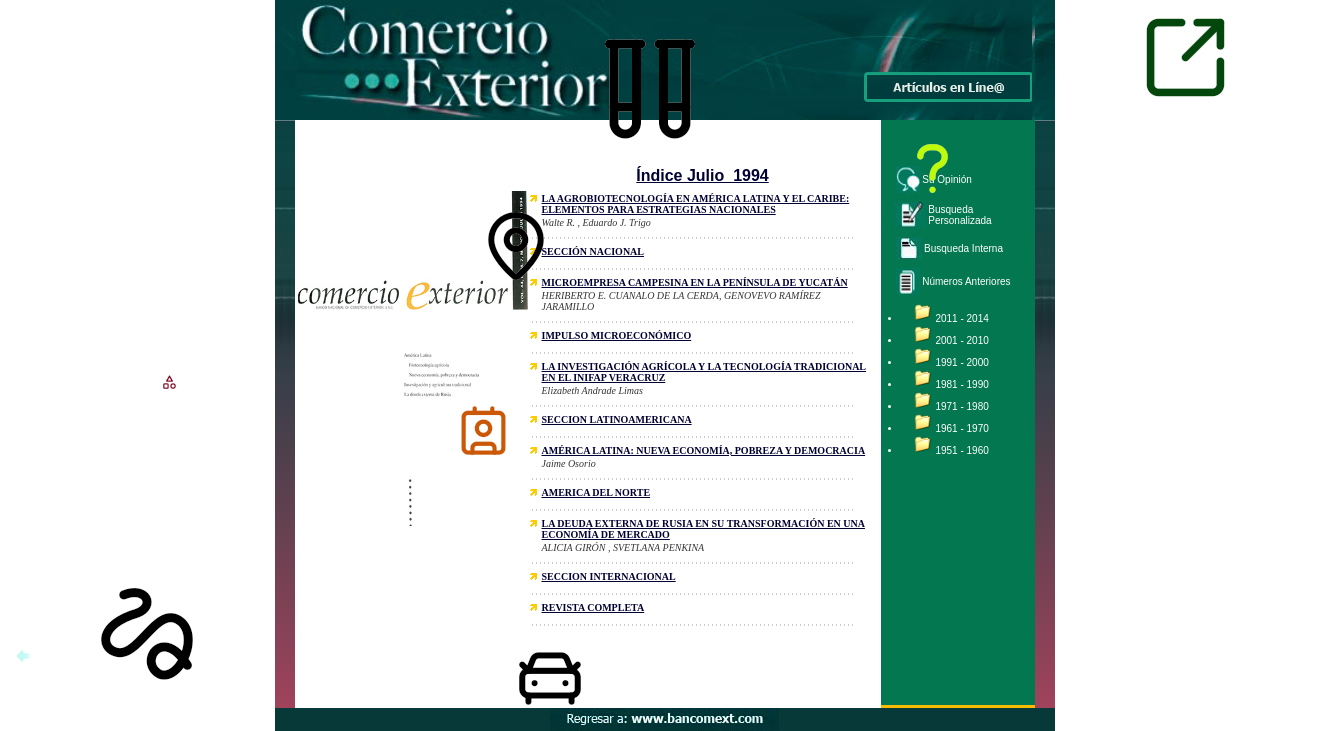  Describe the element at coordinates (550, 677) in the screenshot. I see `access vehicle or car-related settings` at that location.